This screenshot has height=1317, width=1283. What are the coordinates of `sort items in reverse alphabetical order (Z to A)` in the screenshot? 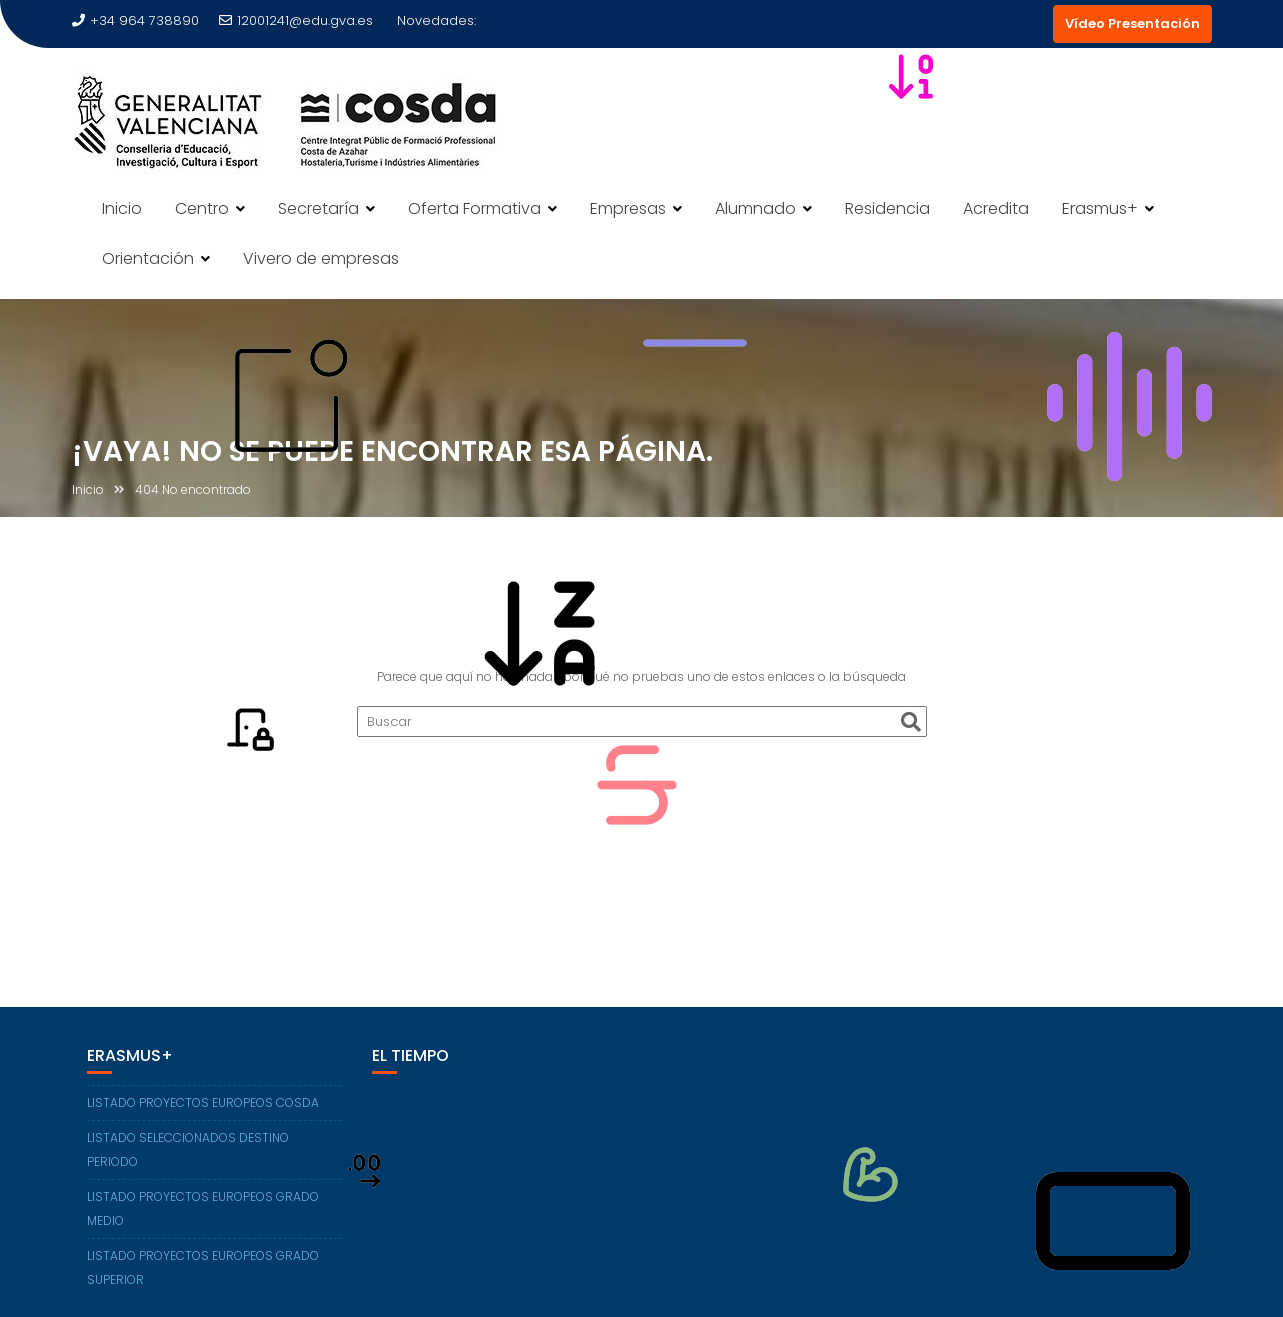 It's located at (542, 633).